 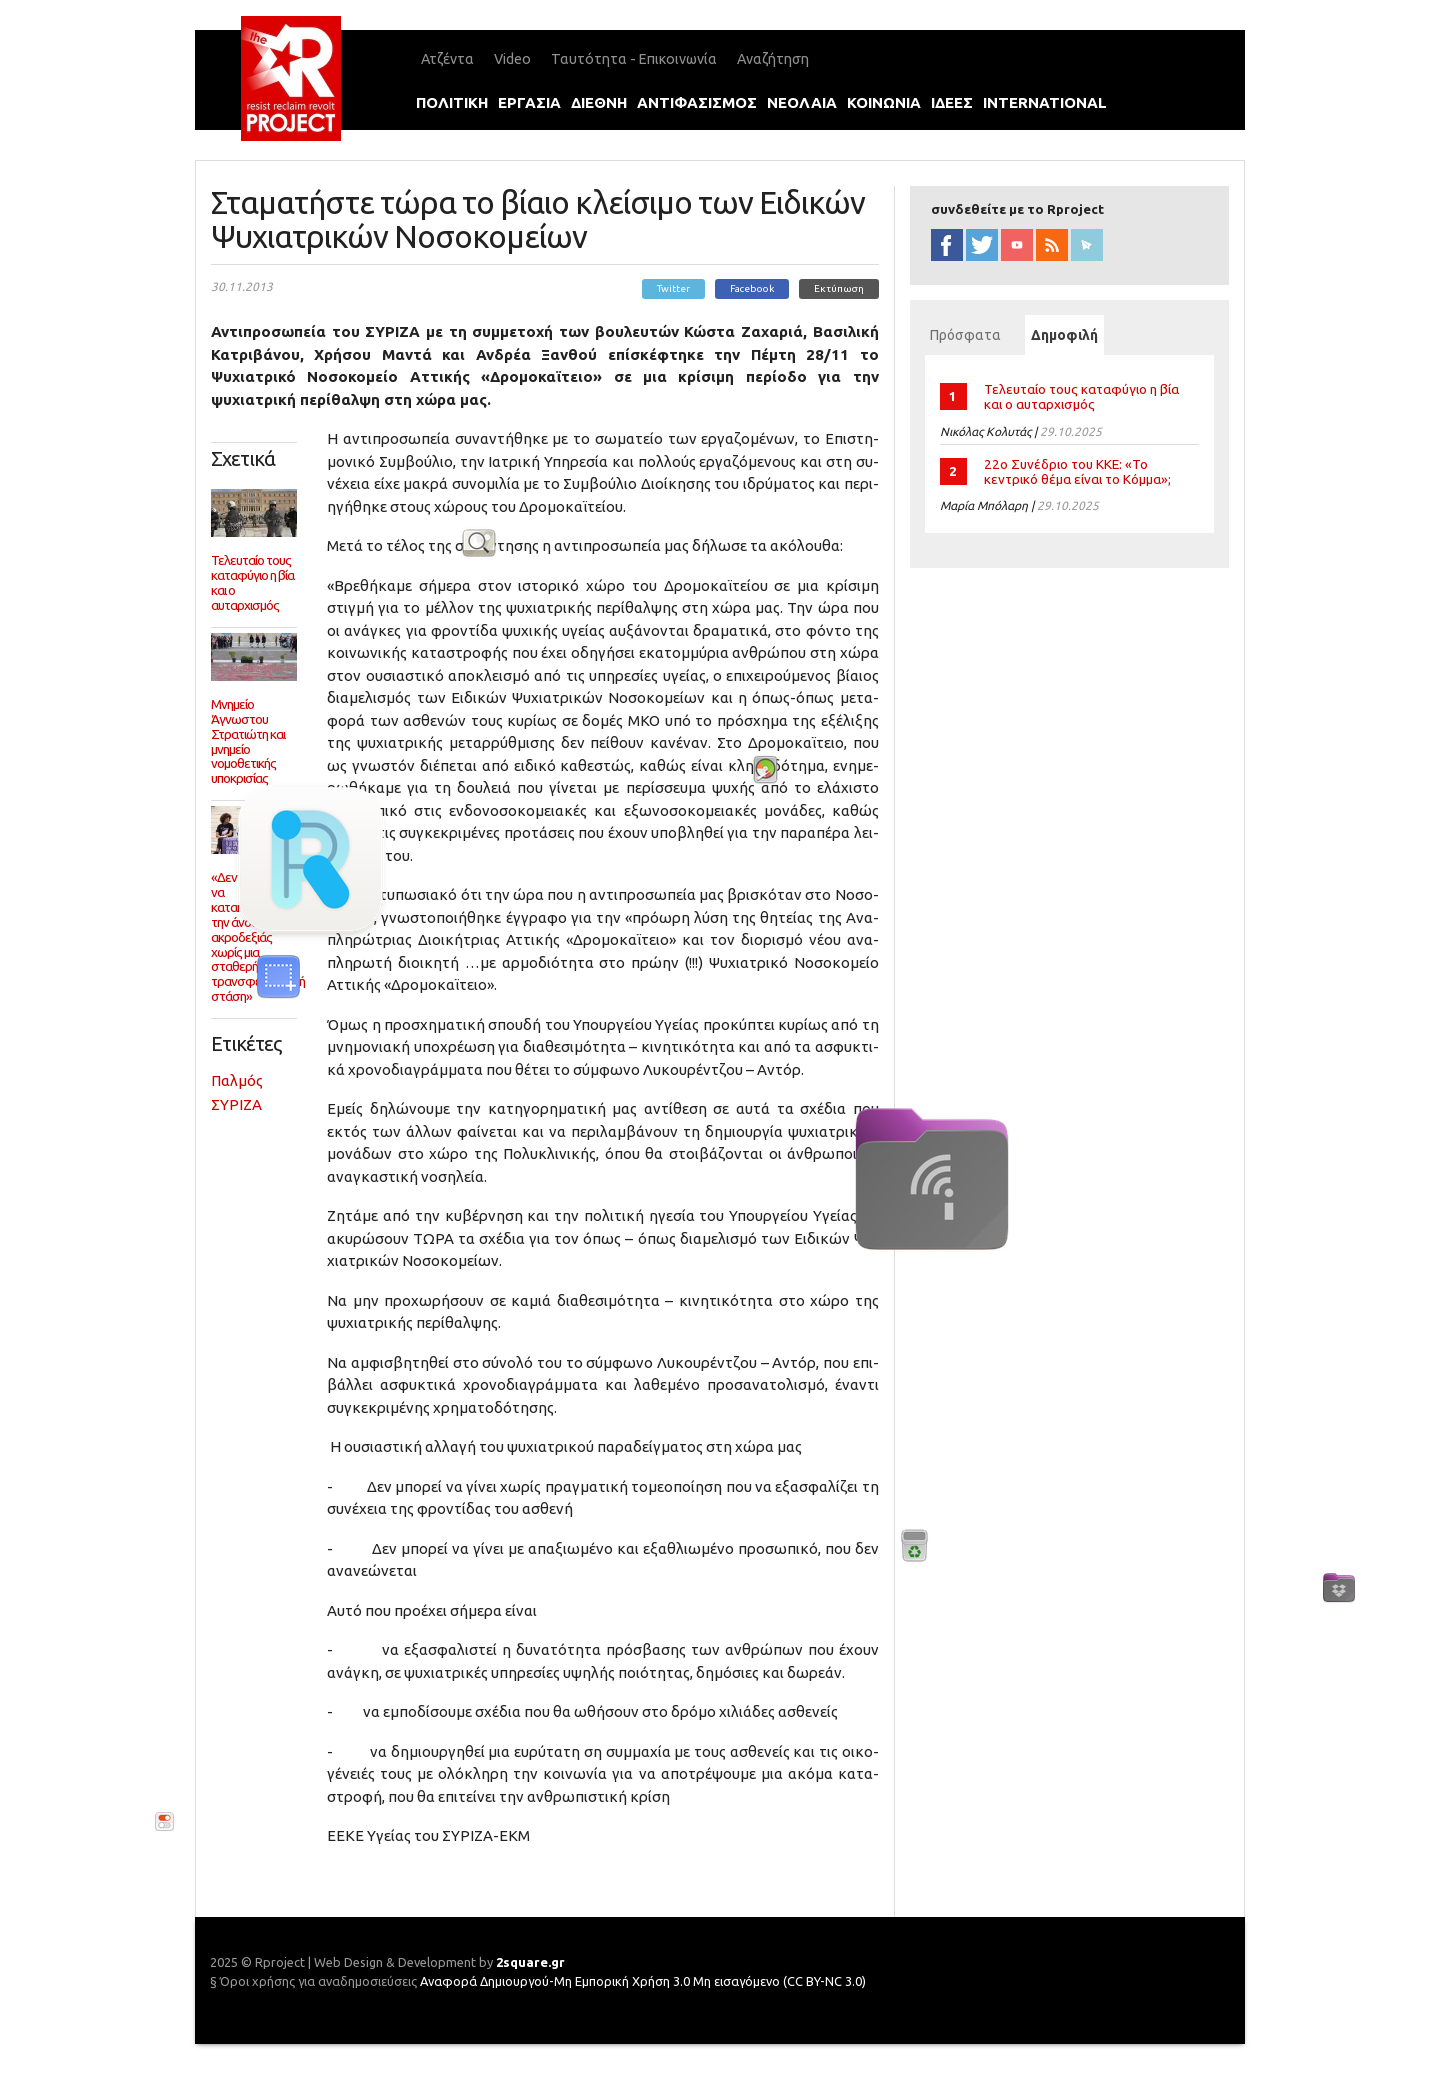 I want to click on open the photo viewer application, so click(x=479, y=543).